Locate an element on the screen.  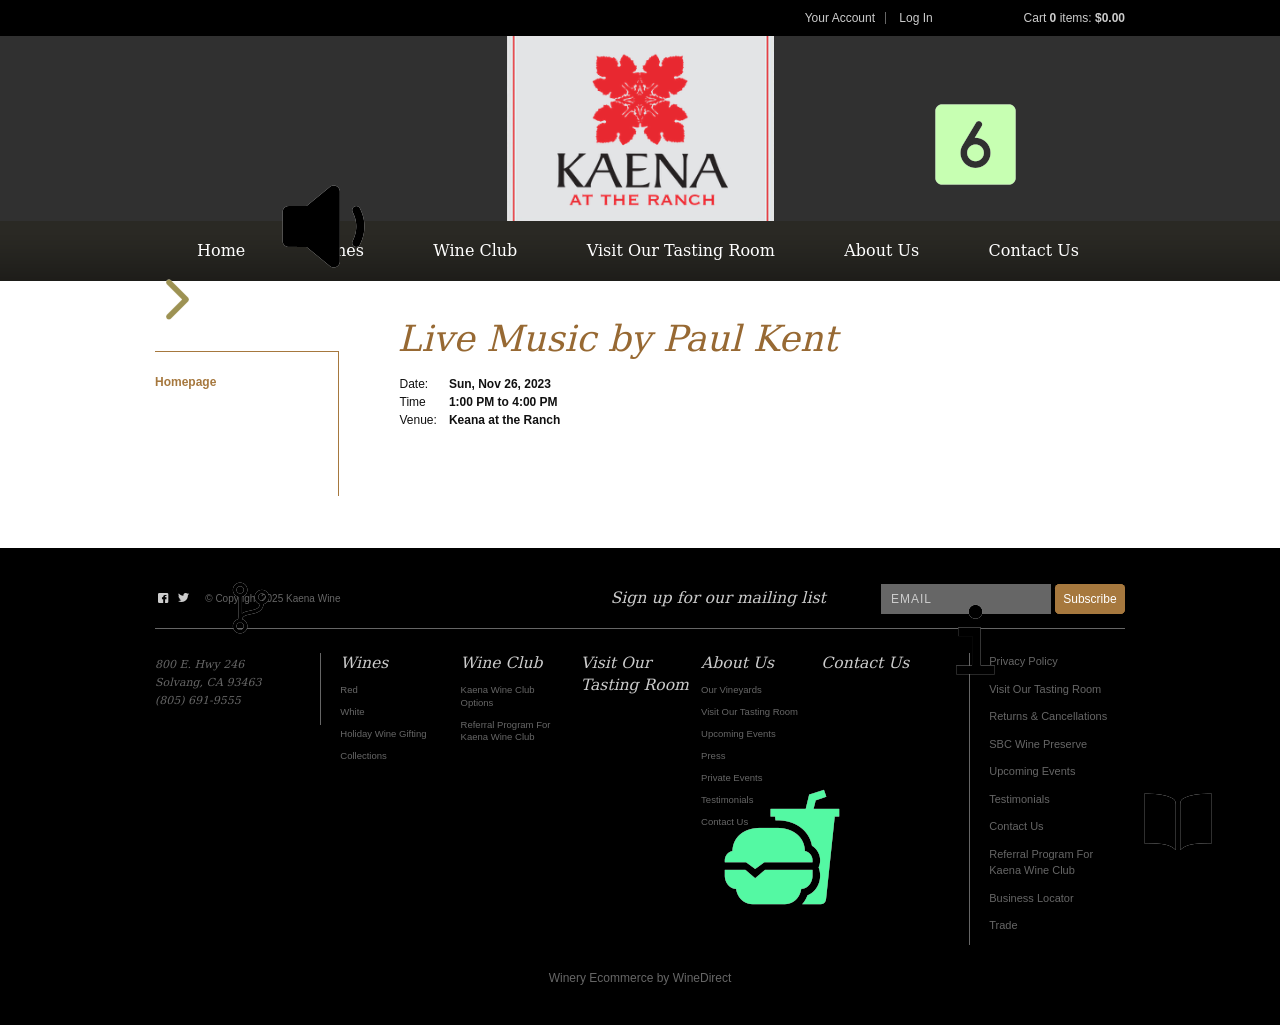
adjust volume to low level is located at coordinates (323, 226).